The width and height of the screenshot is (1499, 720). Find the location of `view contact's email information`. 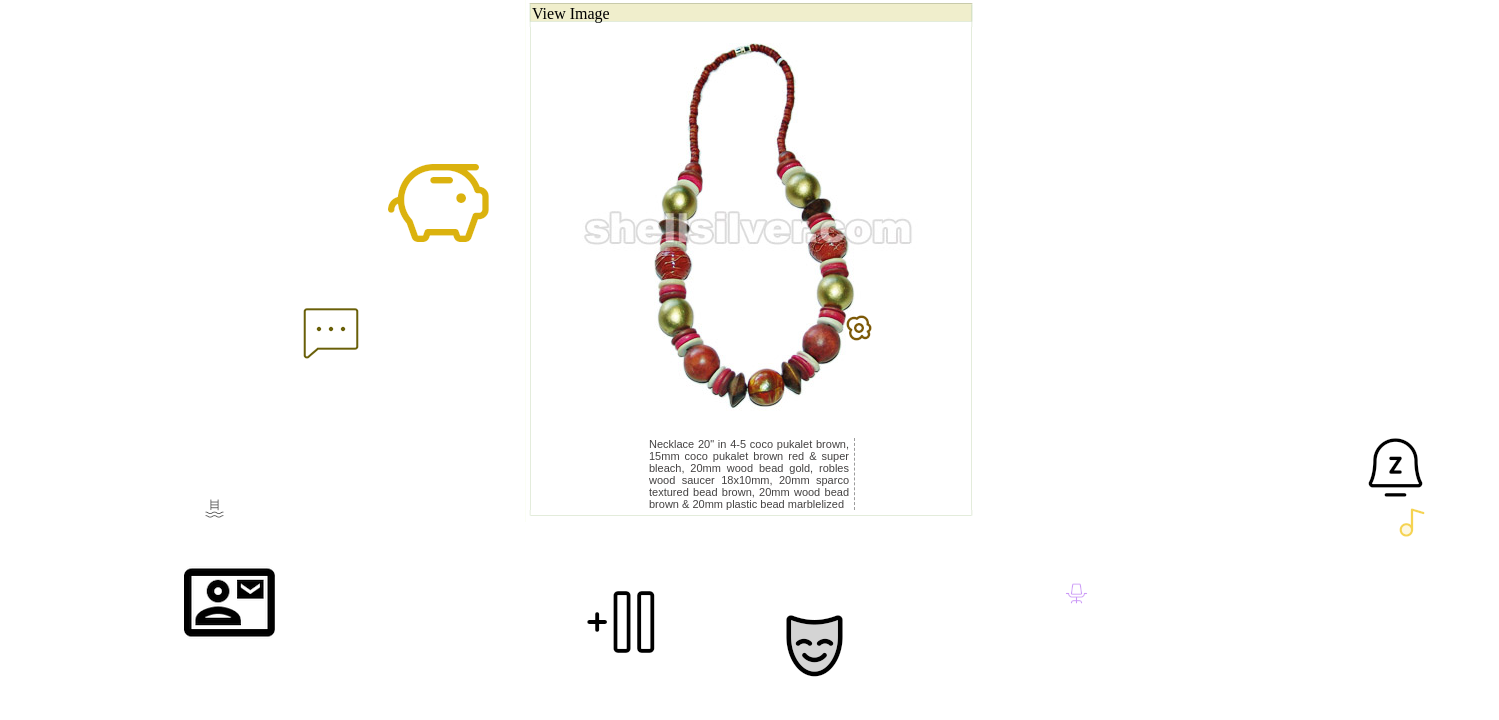

view contact's email information is located at coordinates (229, 602).